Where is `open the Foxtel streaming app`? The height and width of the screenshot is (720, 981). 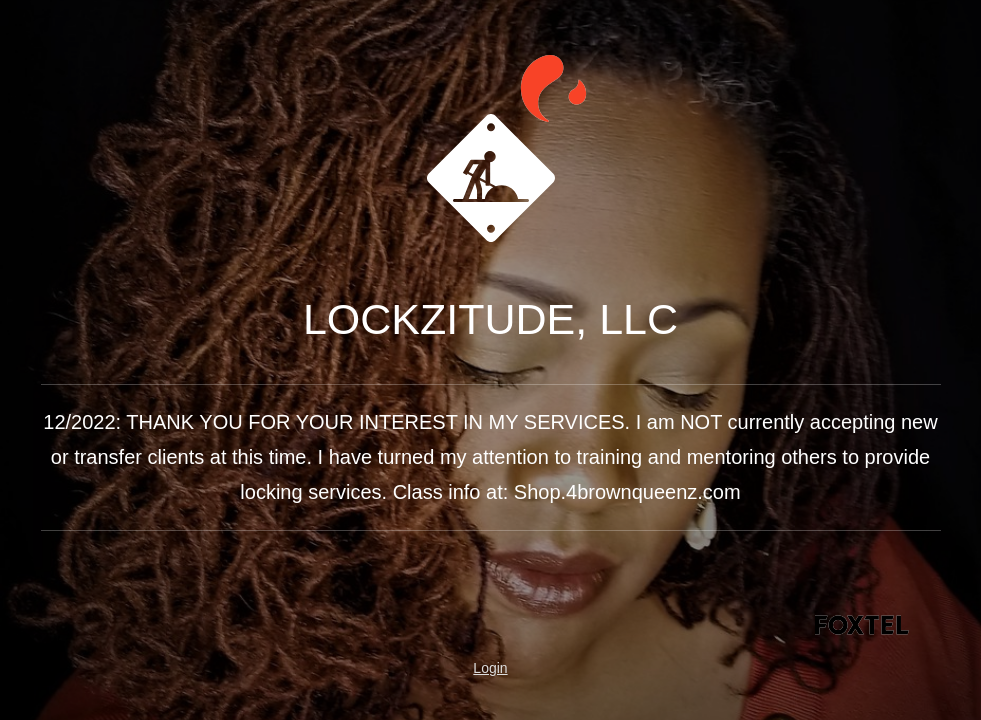 open the Foxtel streaming app is located at coordinates (862, 625).